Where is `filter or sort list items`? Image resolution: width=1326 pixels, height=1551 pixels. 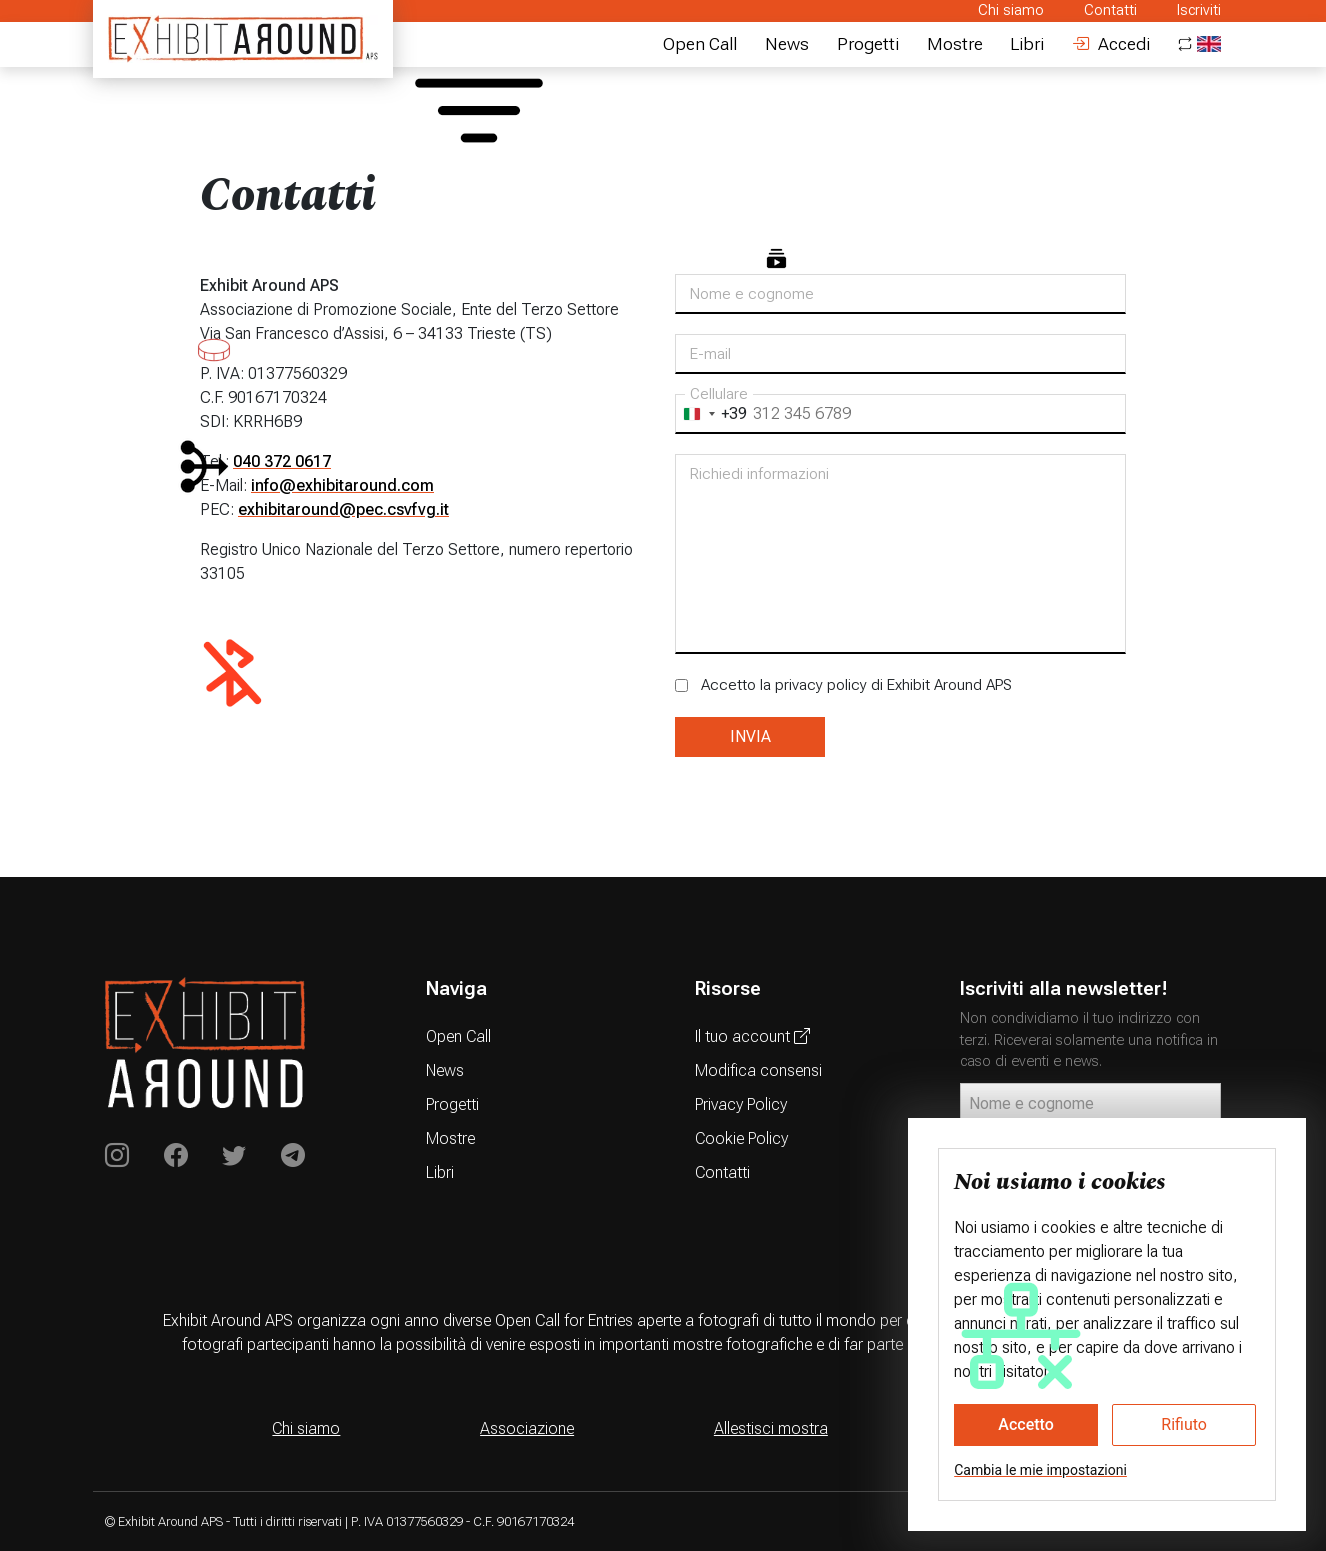
filter or sort list items is located at coordinates (479, 106).